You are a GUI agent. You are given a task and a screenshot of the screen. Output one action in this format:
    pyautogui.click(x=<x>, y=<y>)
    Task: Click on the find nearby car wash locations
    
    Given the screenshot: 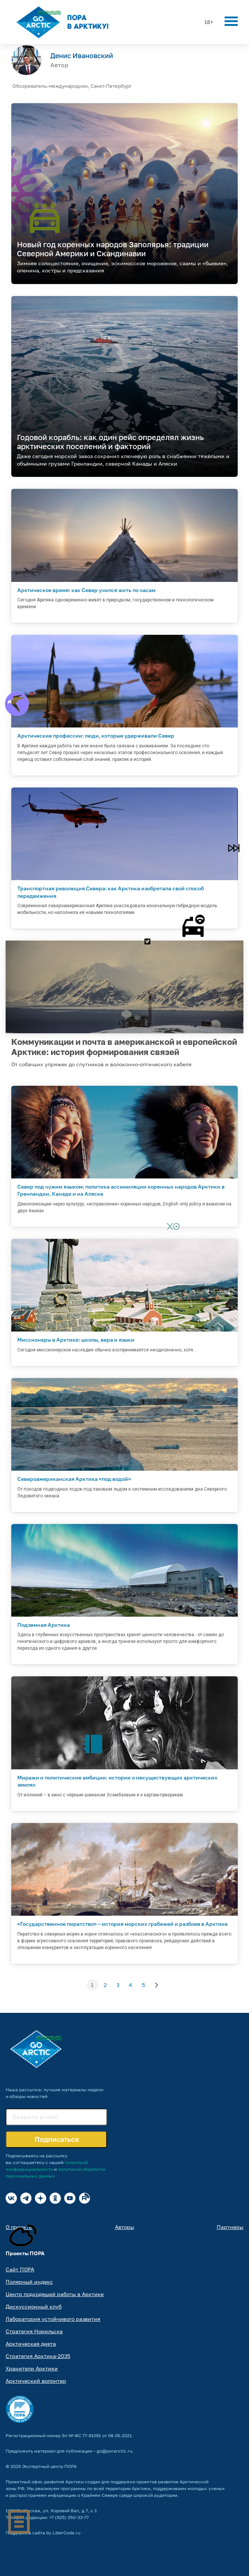 What is the action you would take?
    pyautogui.click(x=45, y=217)
    